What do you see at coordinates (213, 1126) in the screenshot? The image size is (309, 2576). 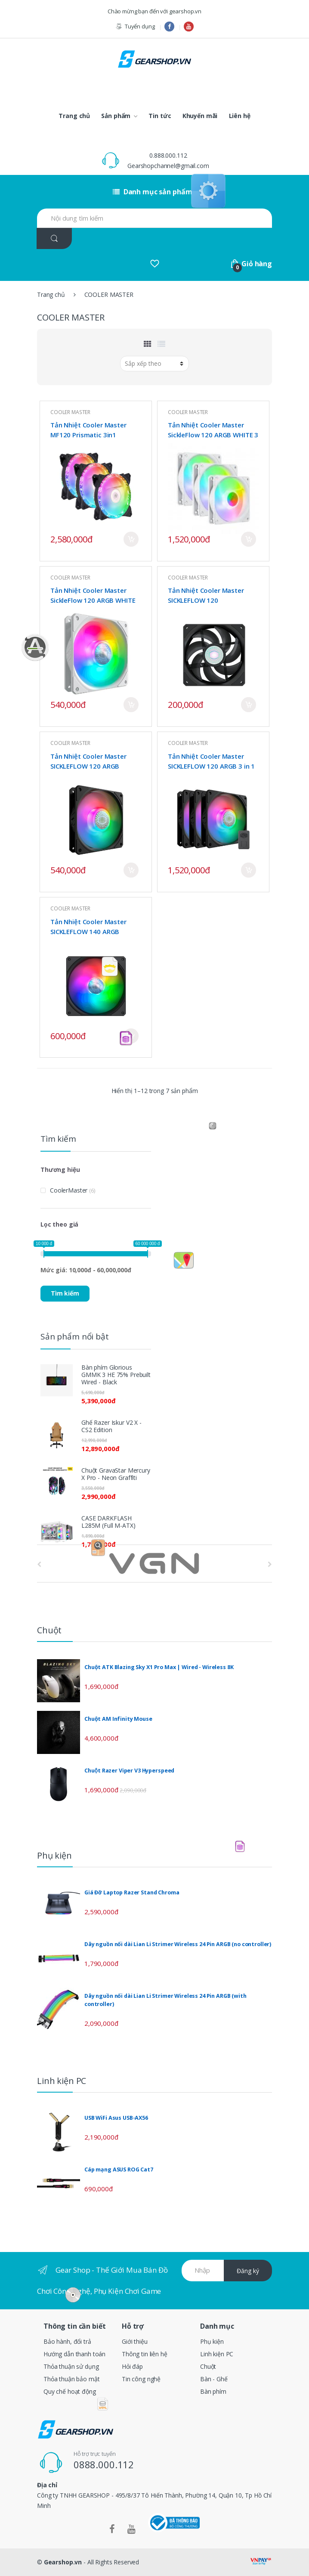 I see `open the Fitness app` at bounding box center [213, 1126].